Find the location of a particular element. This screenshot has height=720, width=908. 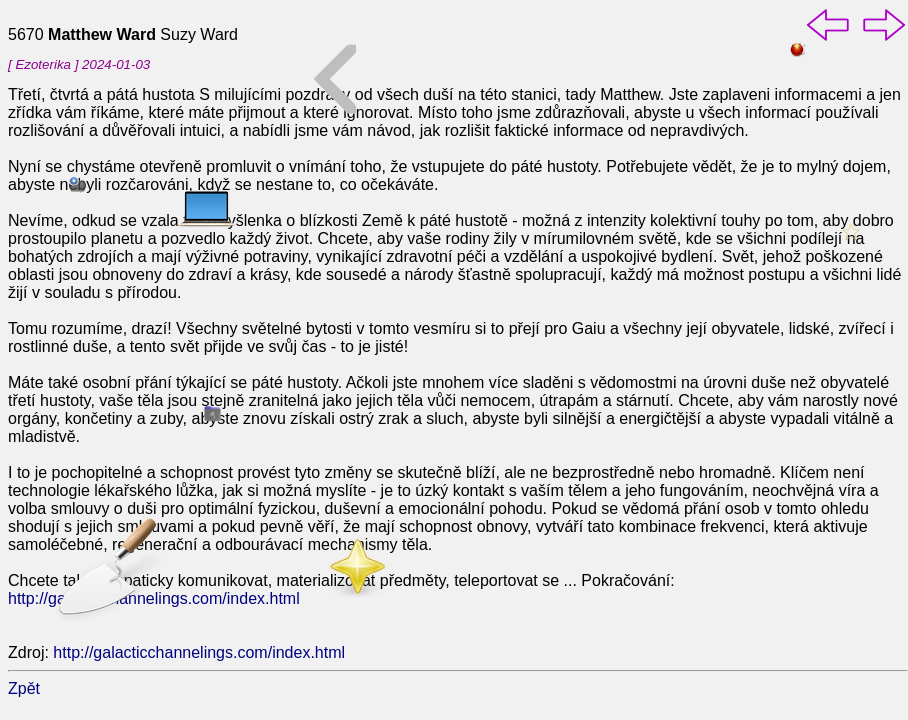

view information about this application is located at coordinates (357, 567).